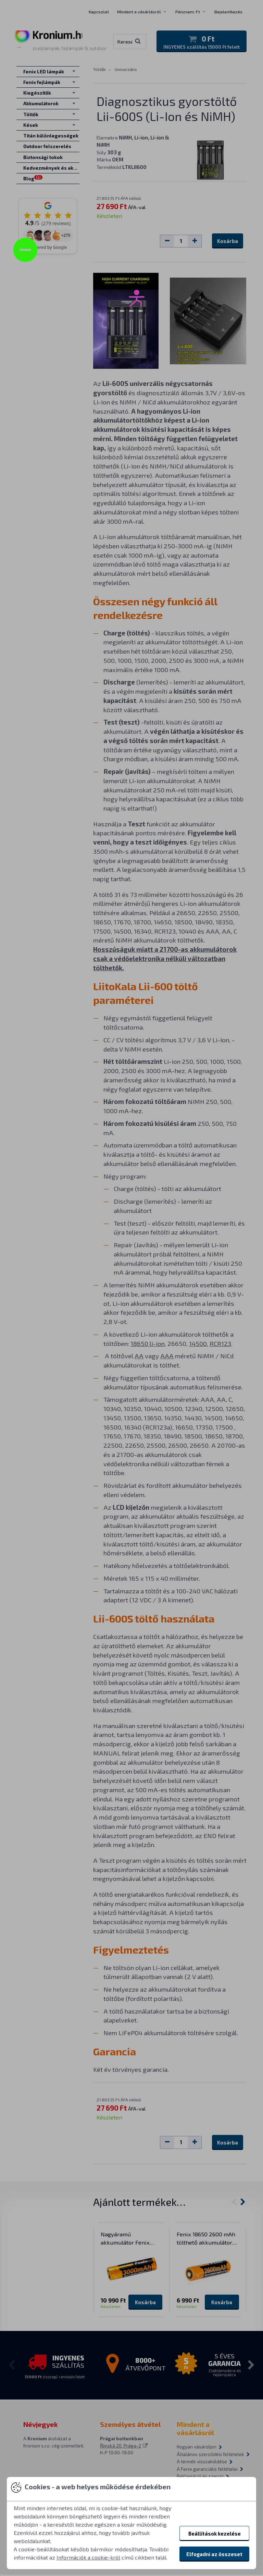 This screenshot has width=263, height=2576. I want to click on access tai chi or meditation exercises, so click(137, 299).